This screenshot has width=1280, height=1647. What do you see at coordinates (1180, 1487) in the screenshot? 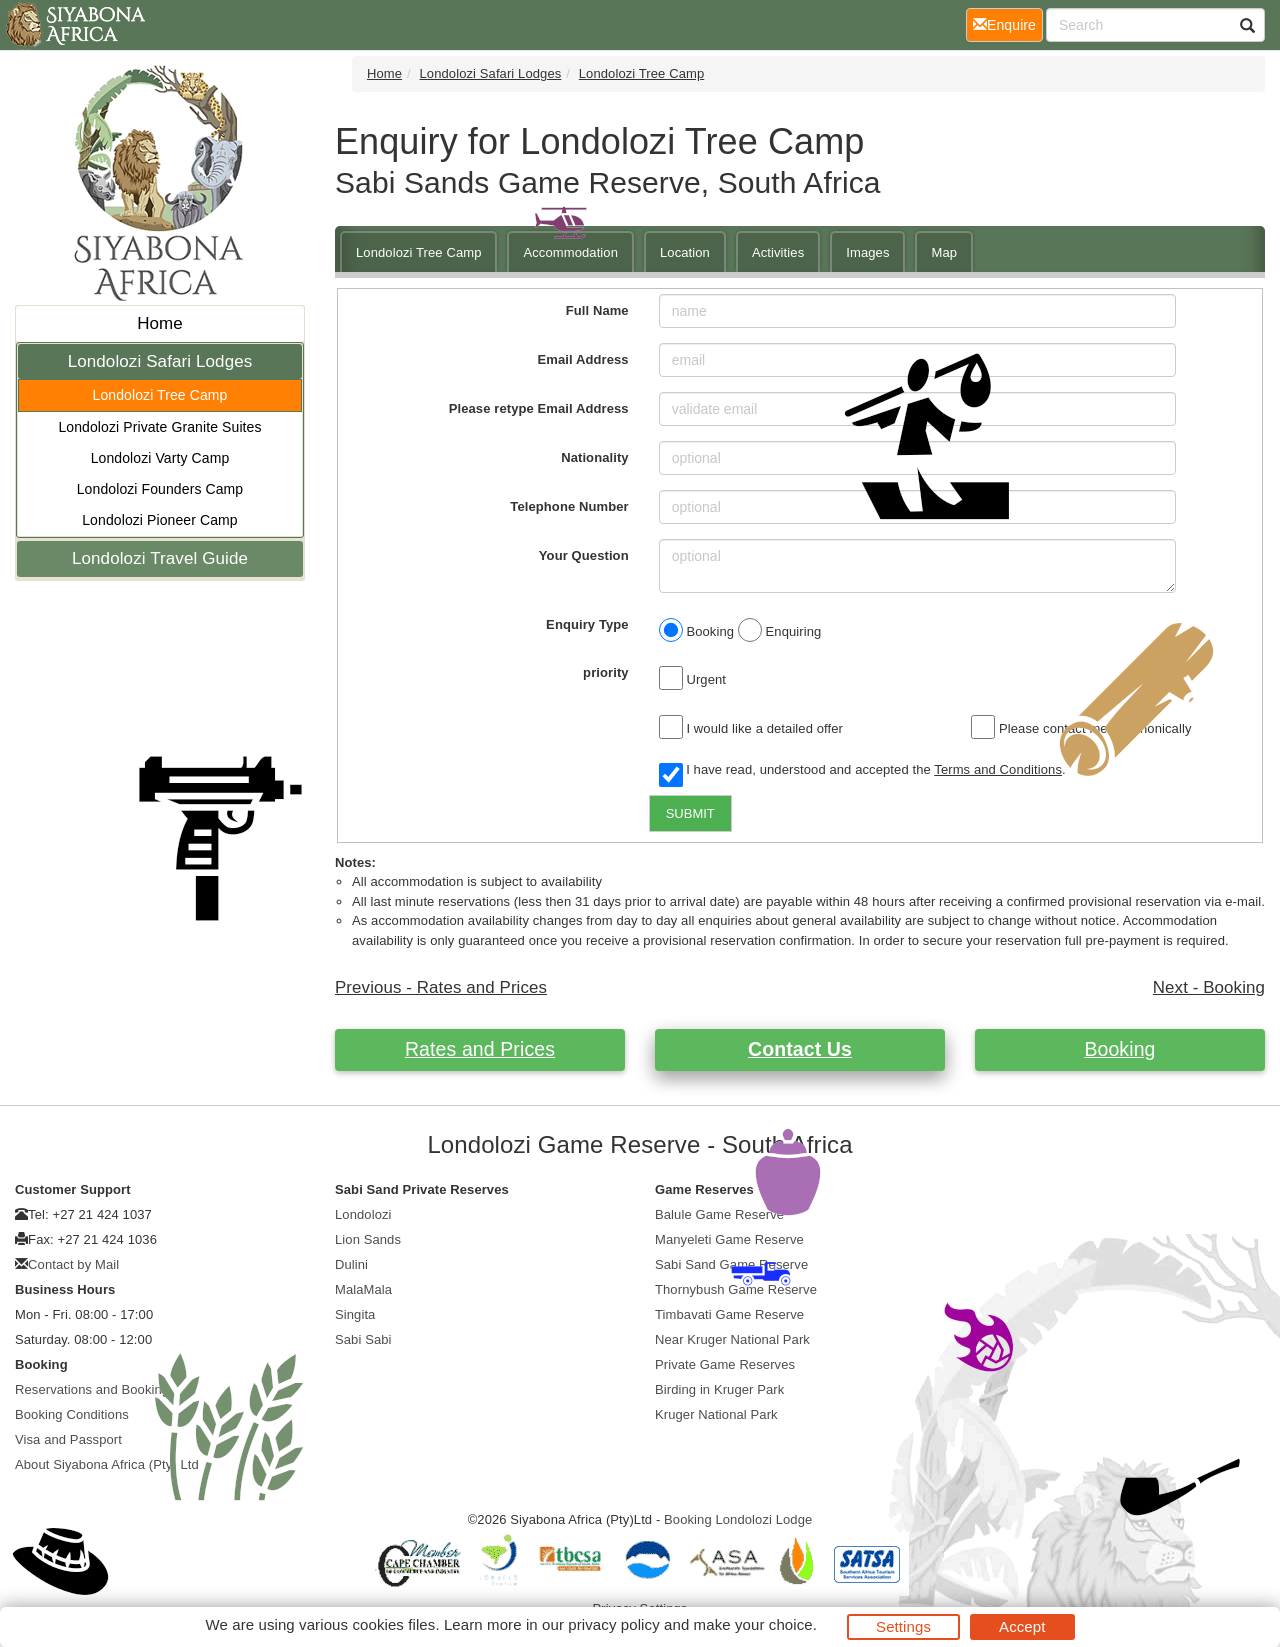
I see `indicates a smoking-permitted area or zone` at bounding box center [1180, 1487].